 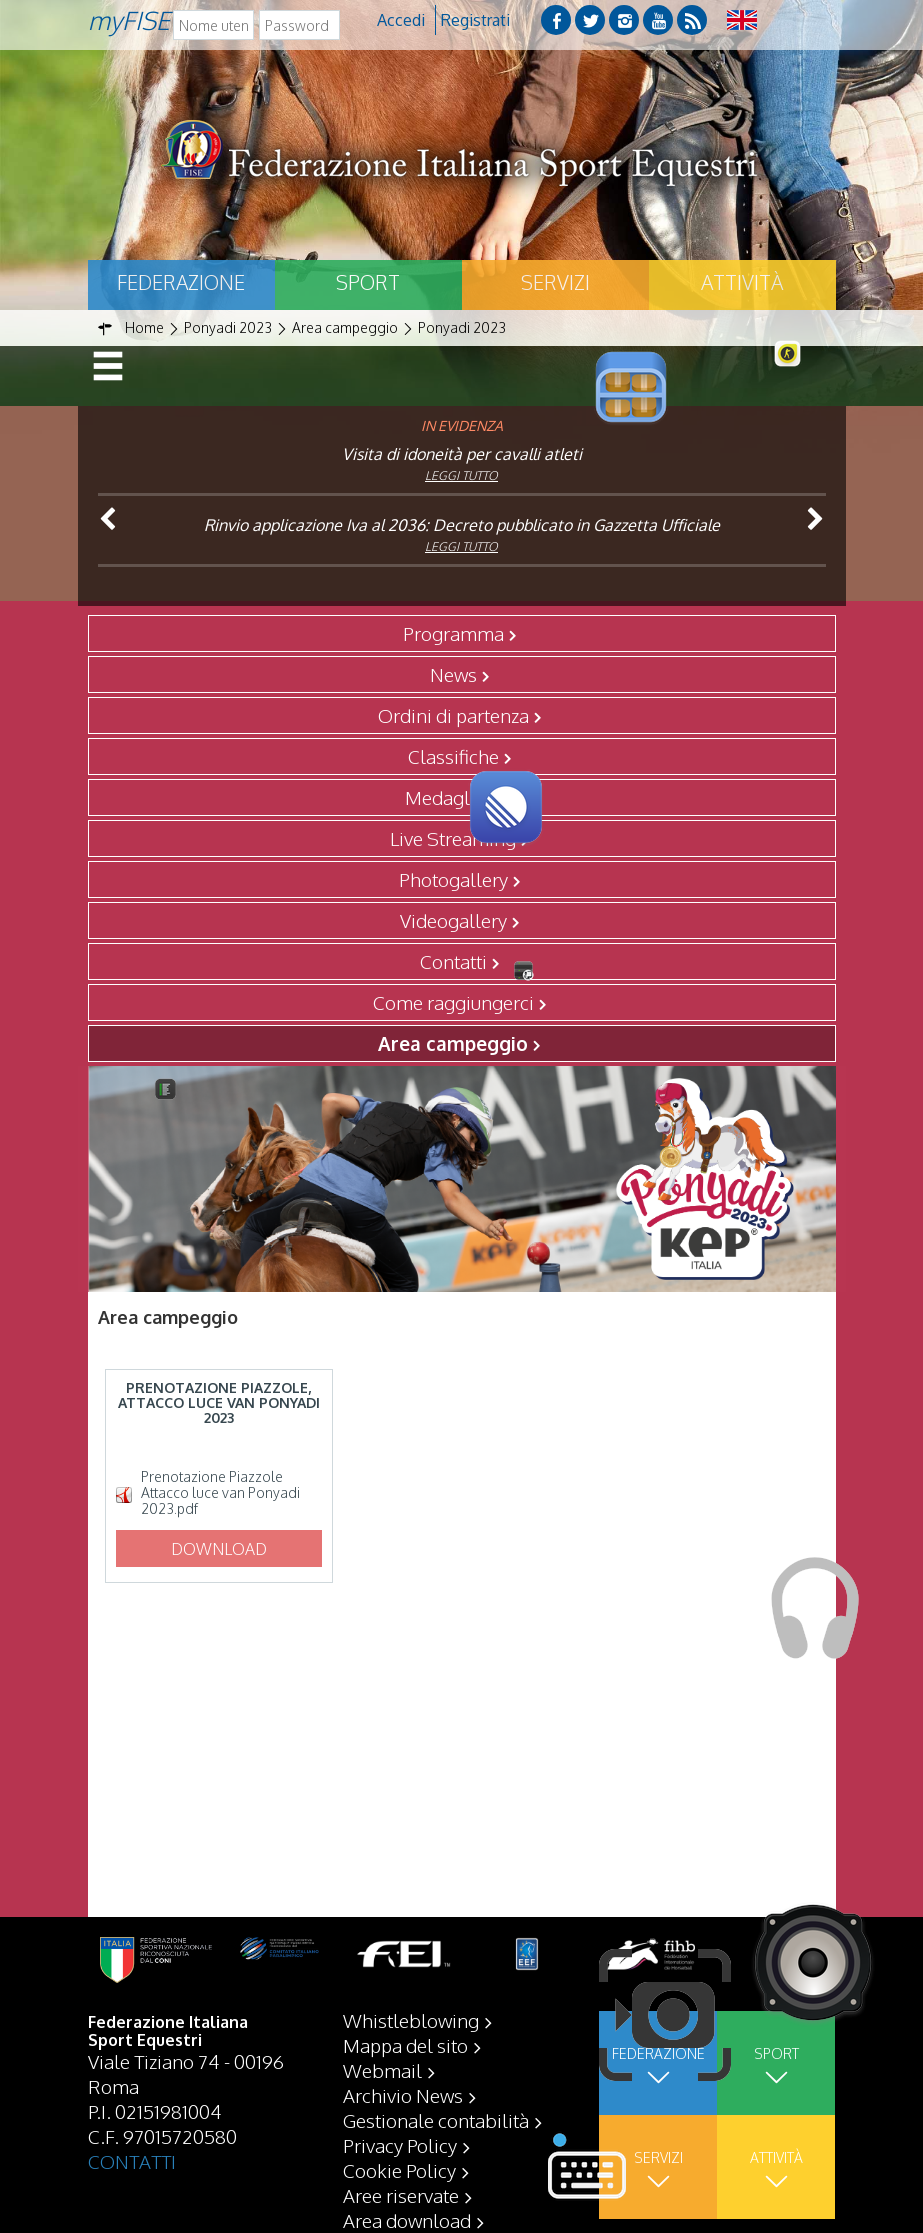 What do you see at coordinates (523, 970) in the screenshot?
I see `configure dhcp server settings` at bounding box center [523, 970].